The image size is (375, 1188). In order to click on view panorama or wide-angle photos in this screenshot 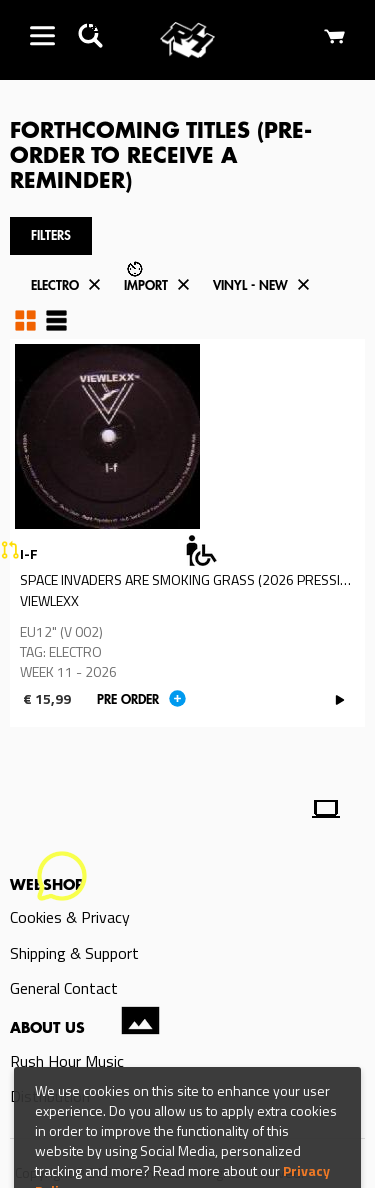, I will do `click(140, 1020)`.